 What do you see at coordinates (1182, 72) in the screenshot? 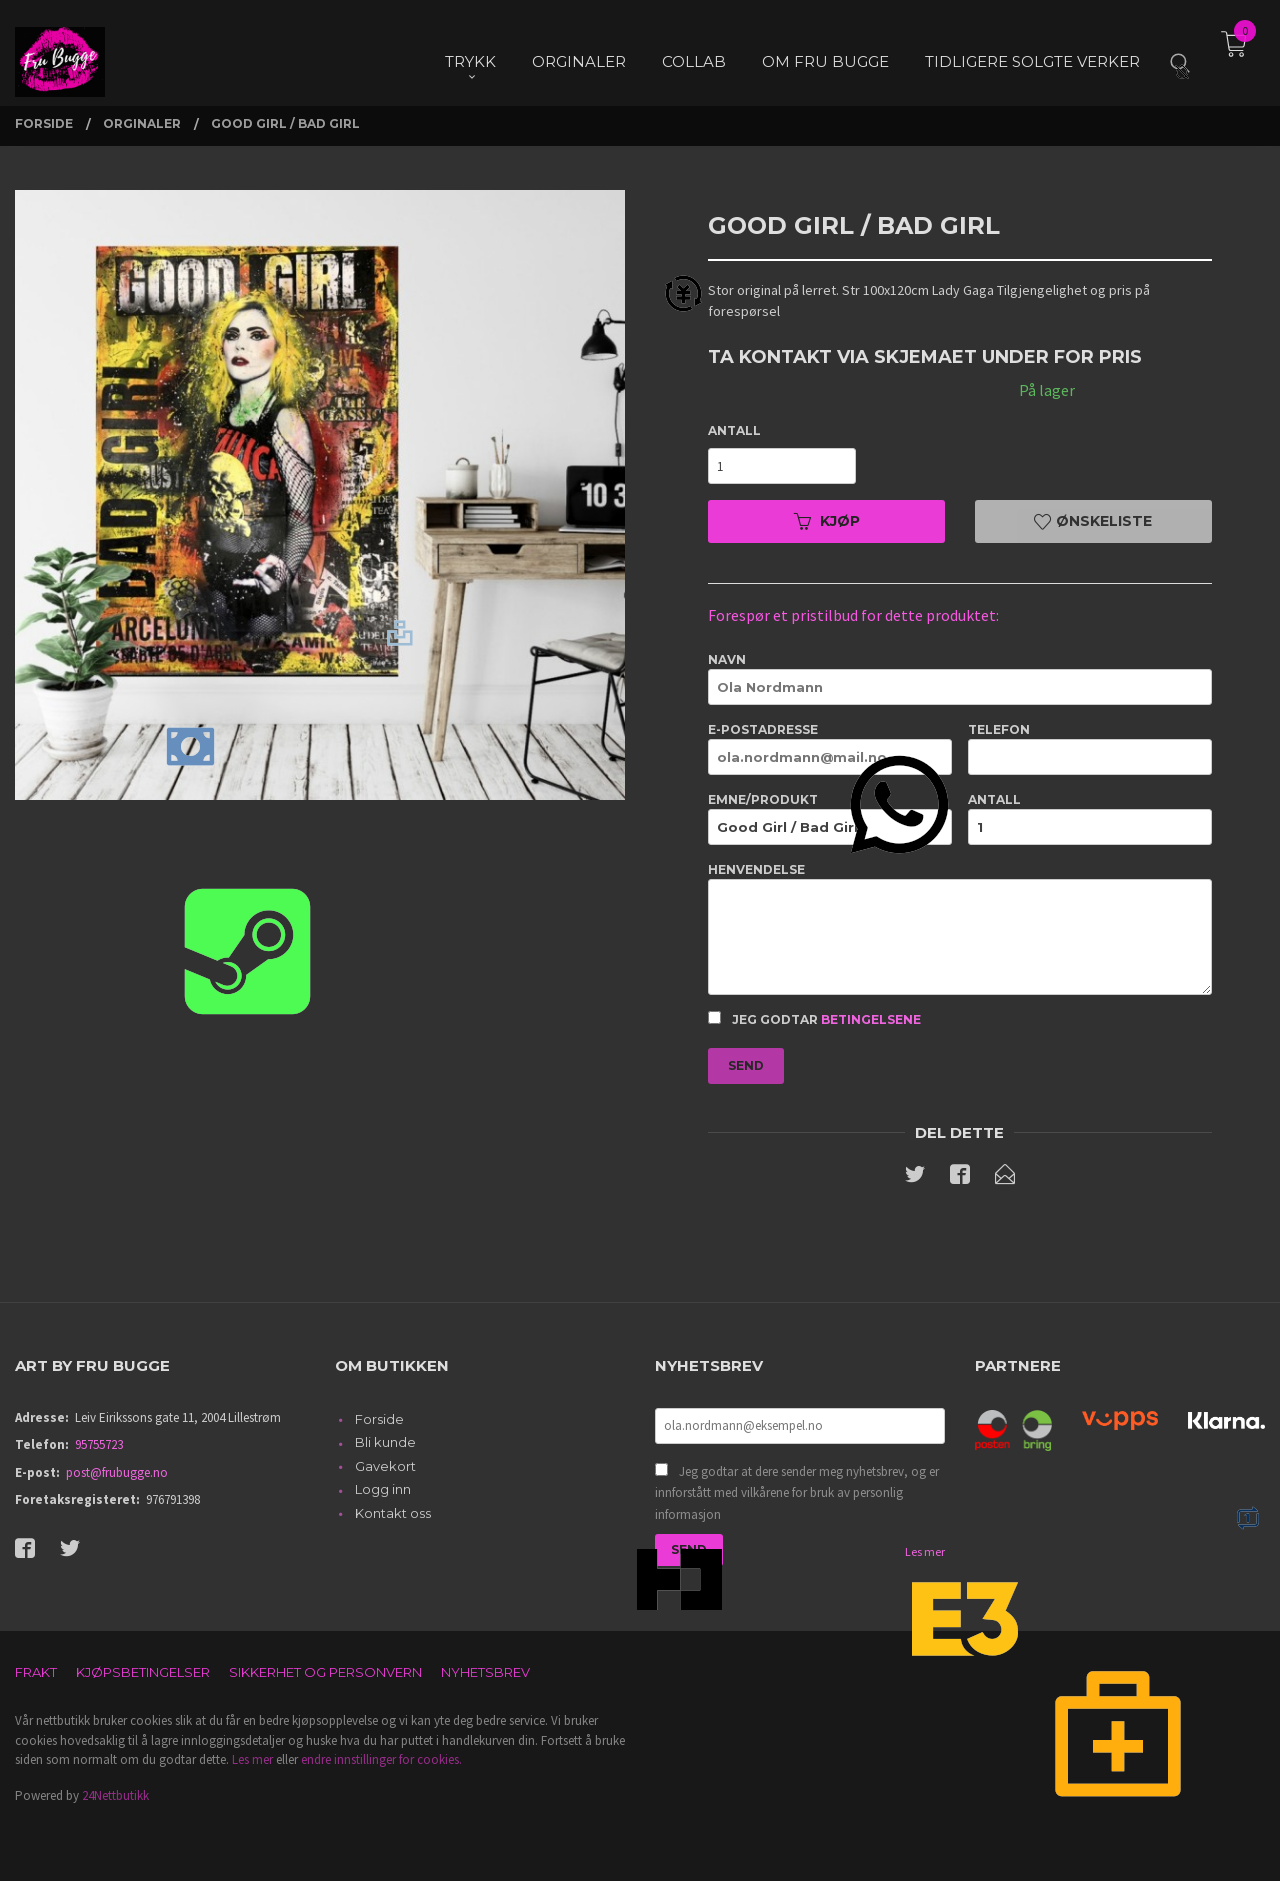
I see `disable blur effect` at bounding box center [1182, 72].